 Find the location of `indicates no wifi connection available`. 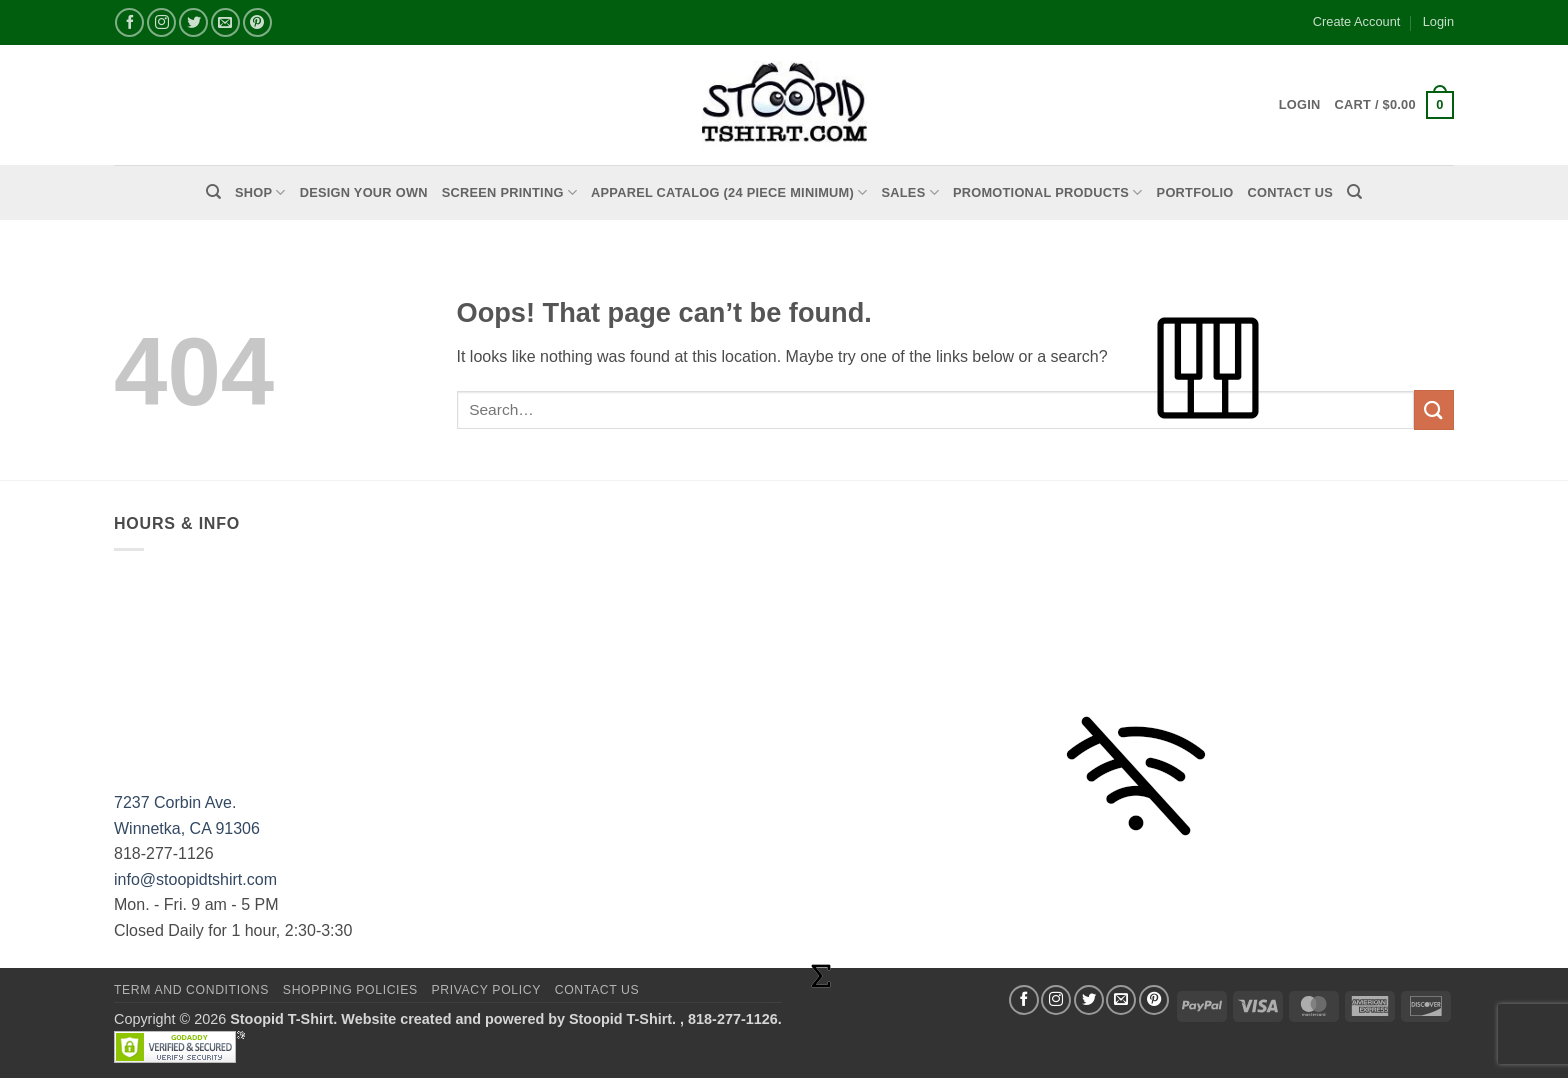

indicates no wifi connection available is located at coordinates (1136, 776).